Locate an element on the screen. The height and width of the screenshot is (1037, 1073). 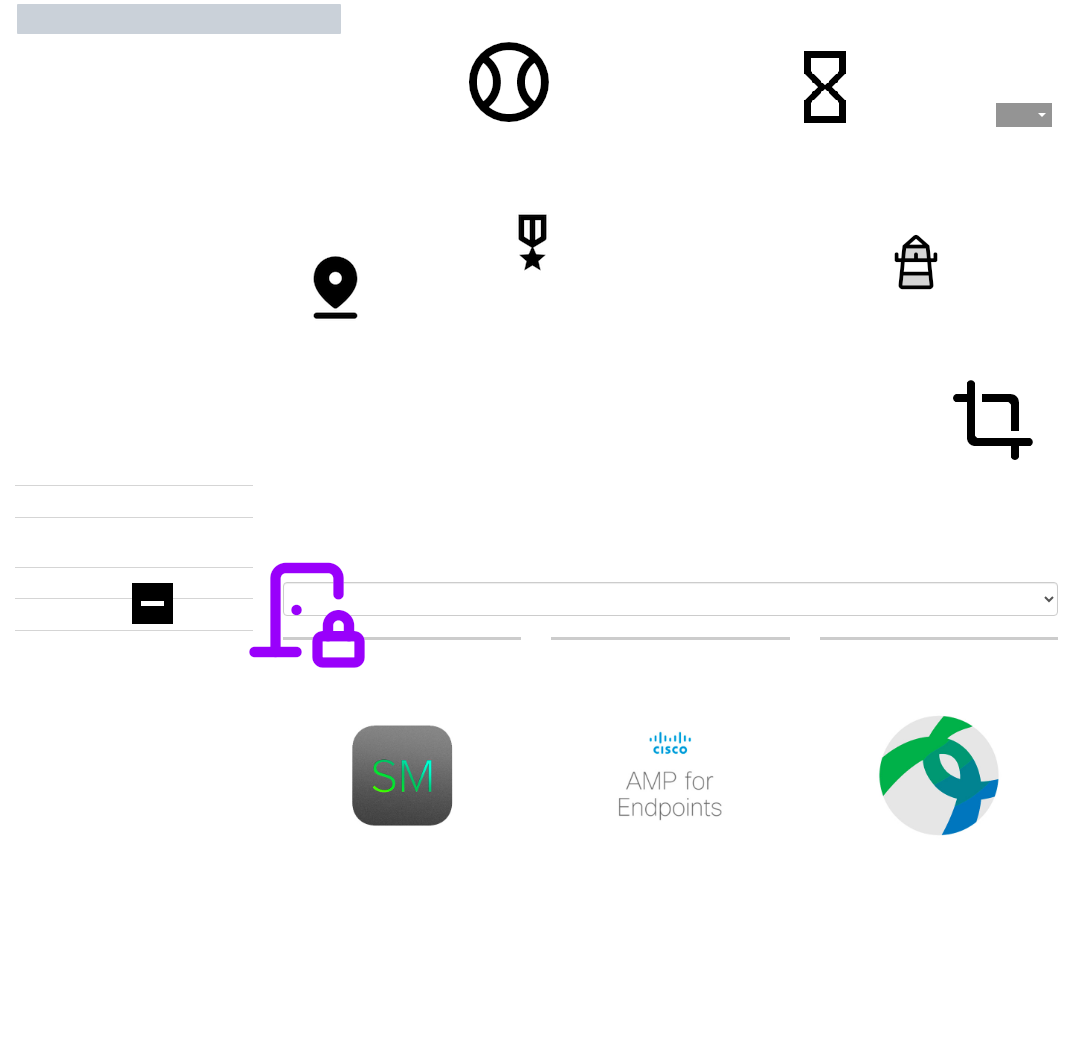
drop a pin to mark a location on the map is located at coordinates (335, 287).